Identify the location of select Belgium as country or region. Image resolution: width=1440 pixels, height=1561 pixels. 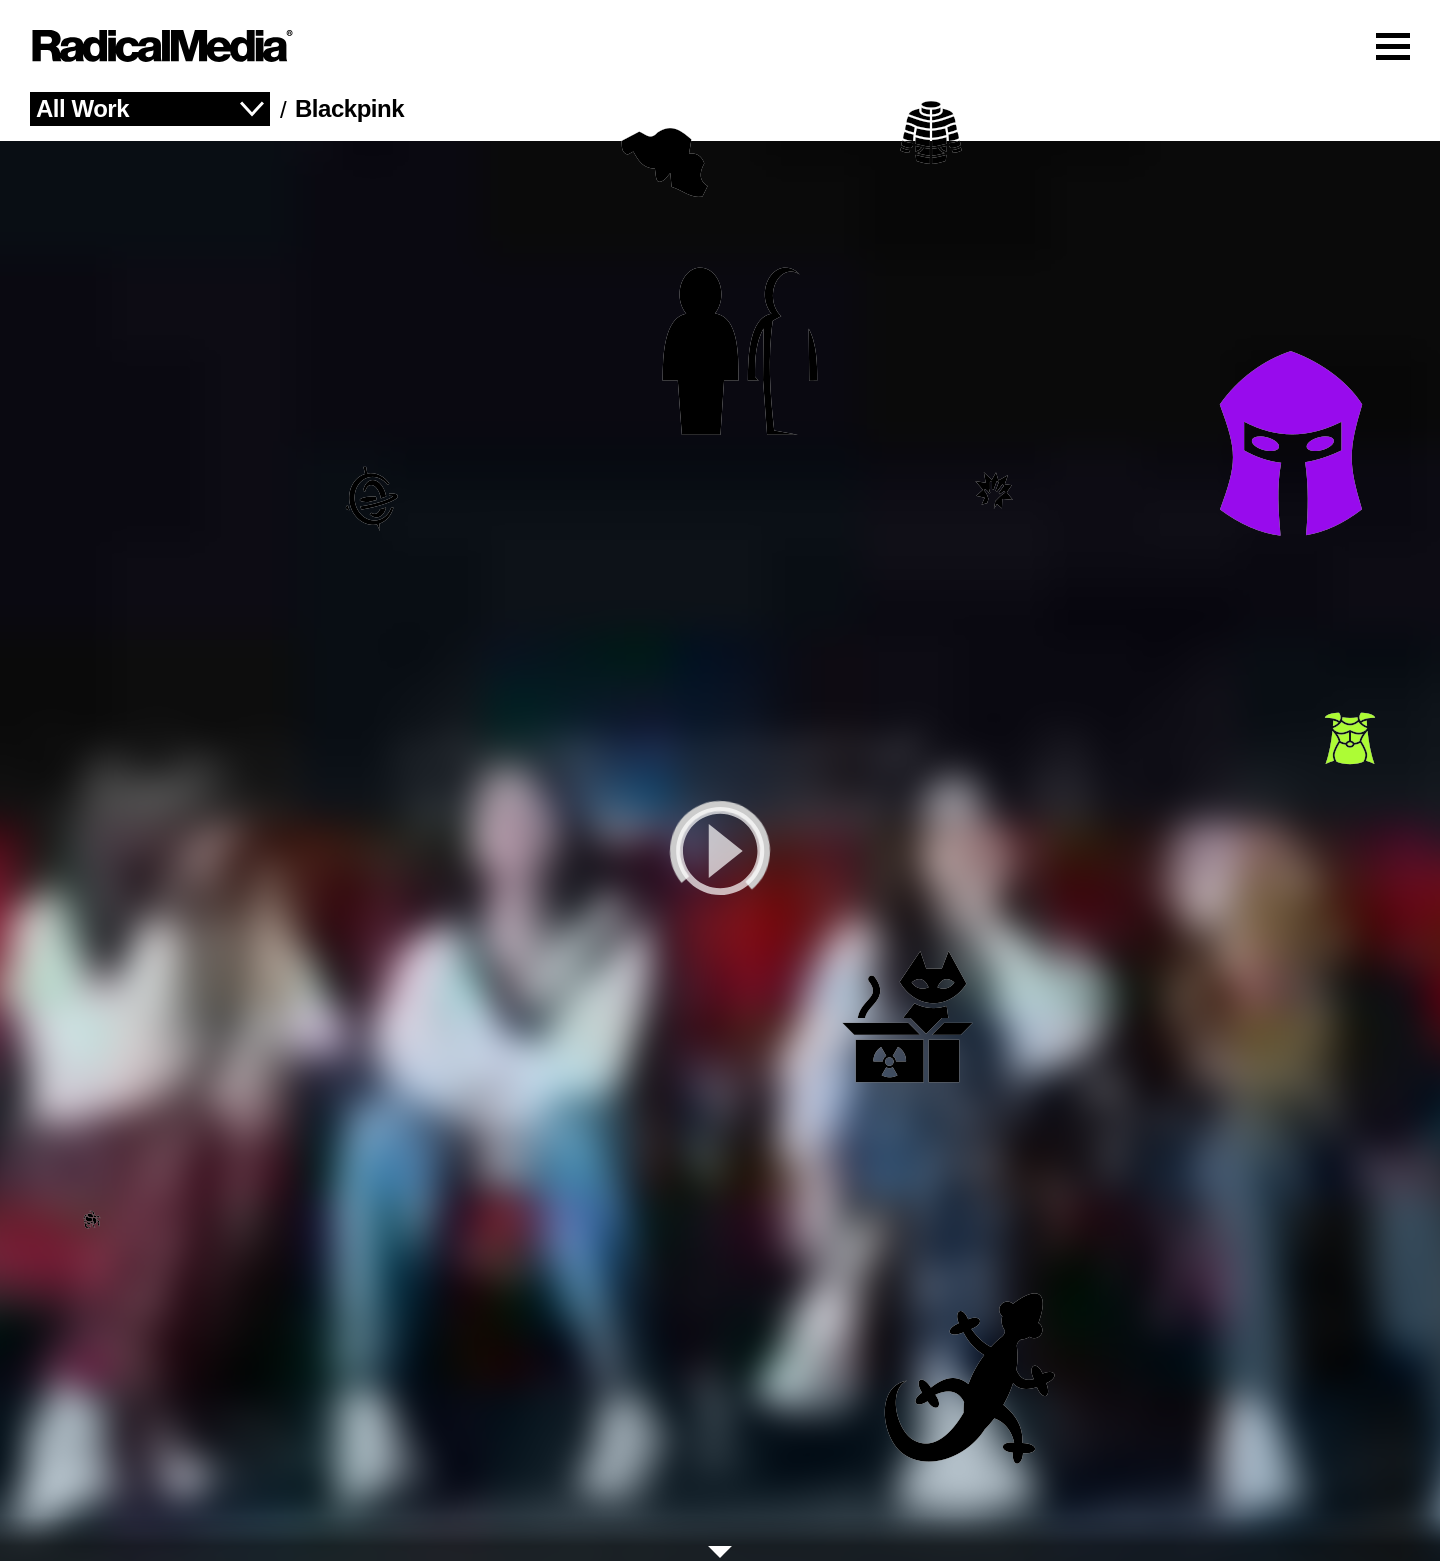
(664, 162).